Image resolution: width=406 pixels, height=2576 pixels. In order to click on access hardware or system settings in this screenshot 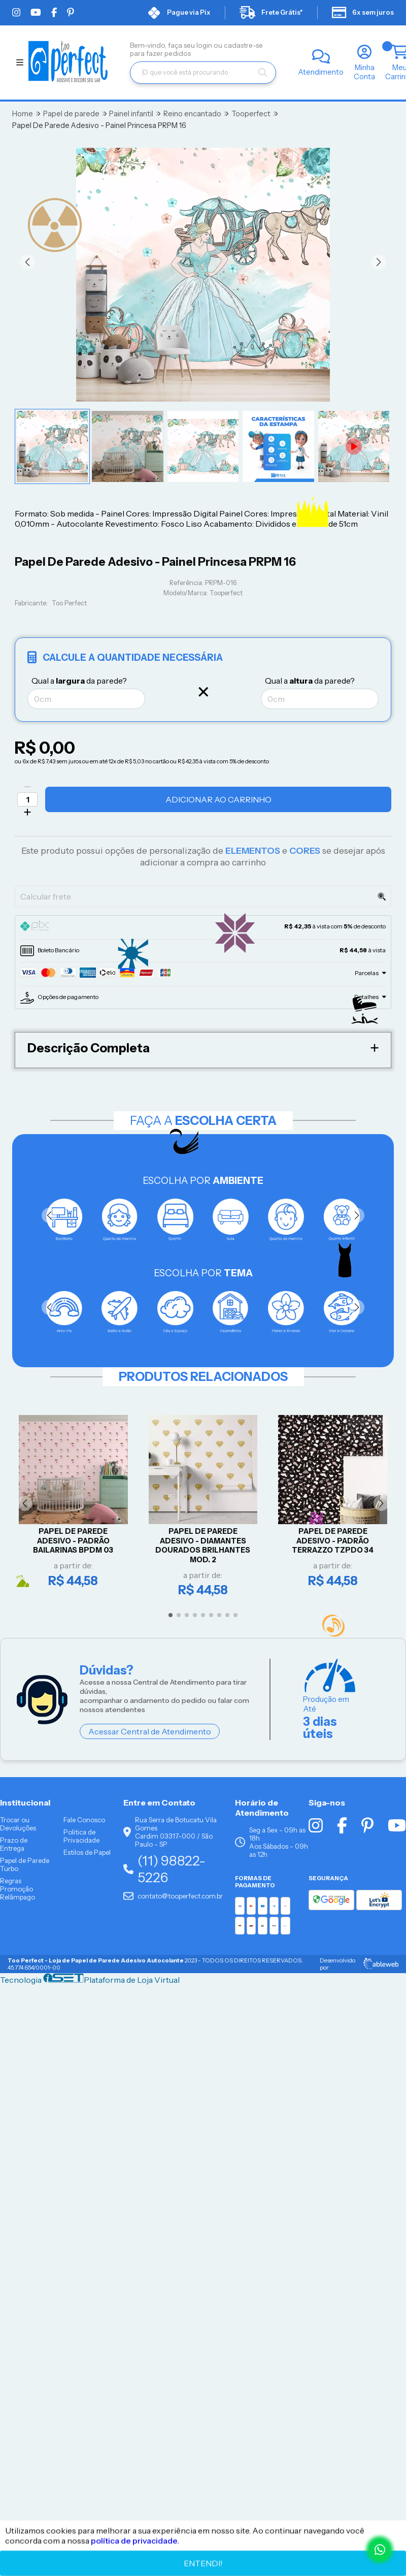, I will do `click(316, 1518)`.